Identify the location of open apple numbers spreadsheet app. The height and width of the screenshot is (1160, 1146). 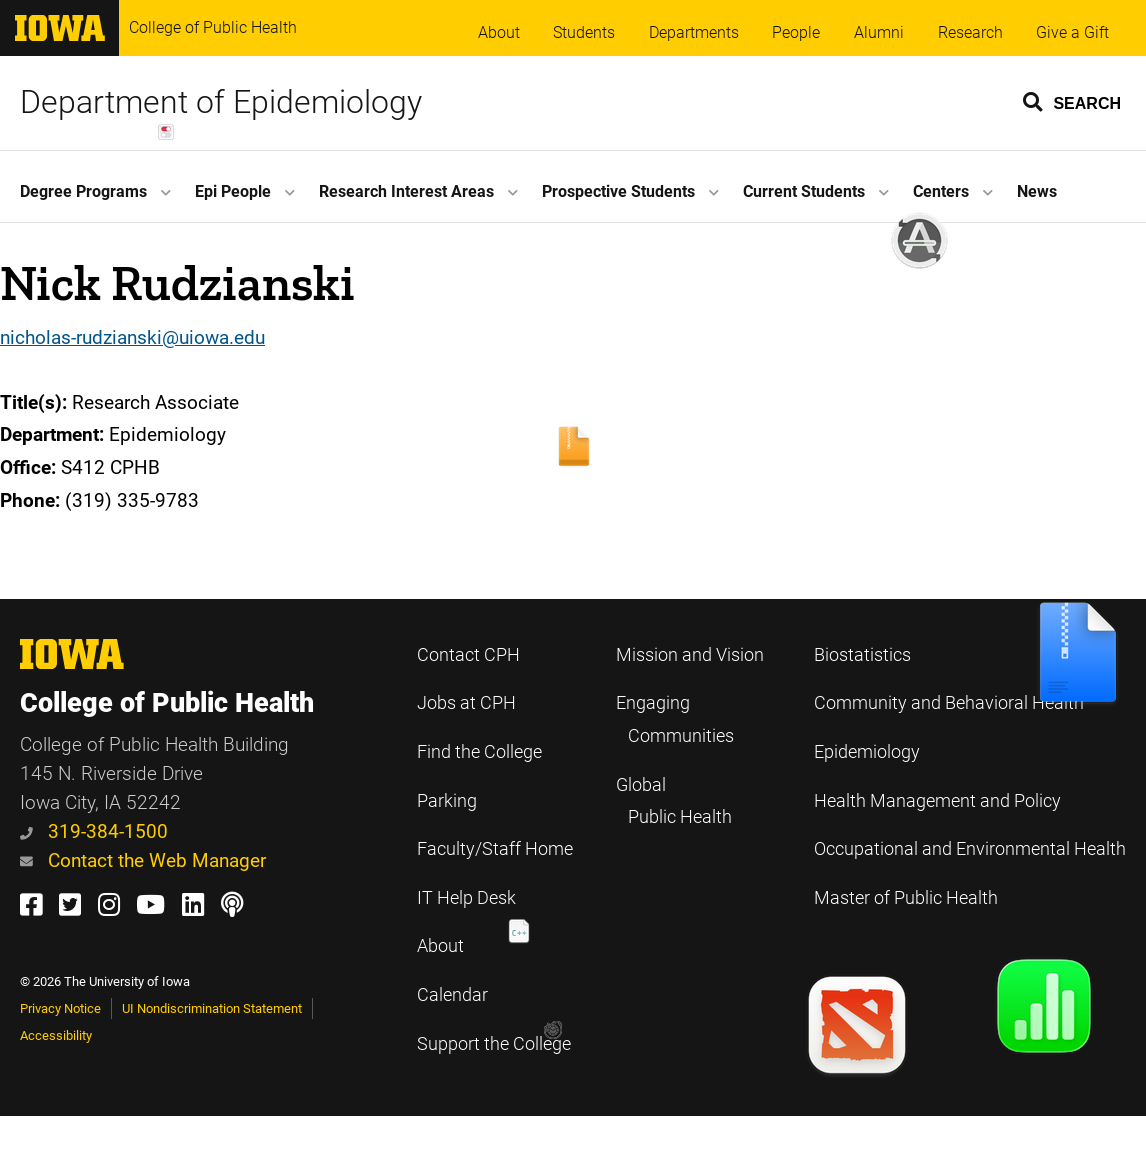
(1044, 1006).